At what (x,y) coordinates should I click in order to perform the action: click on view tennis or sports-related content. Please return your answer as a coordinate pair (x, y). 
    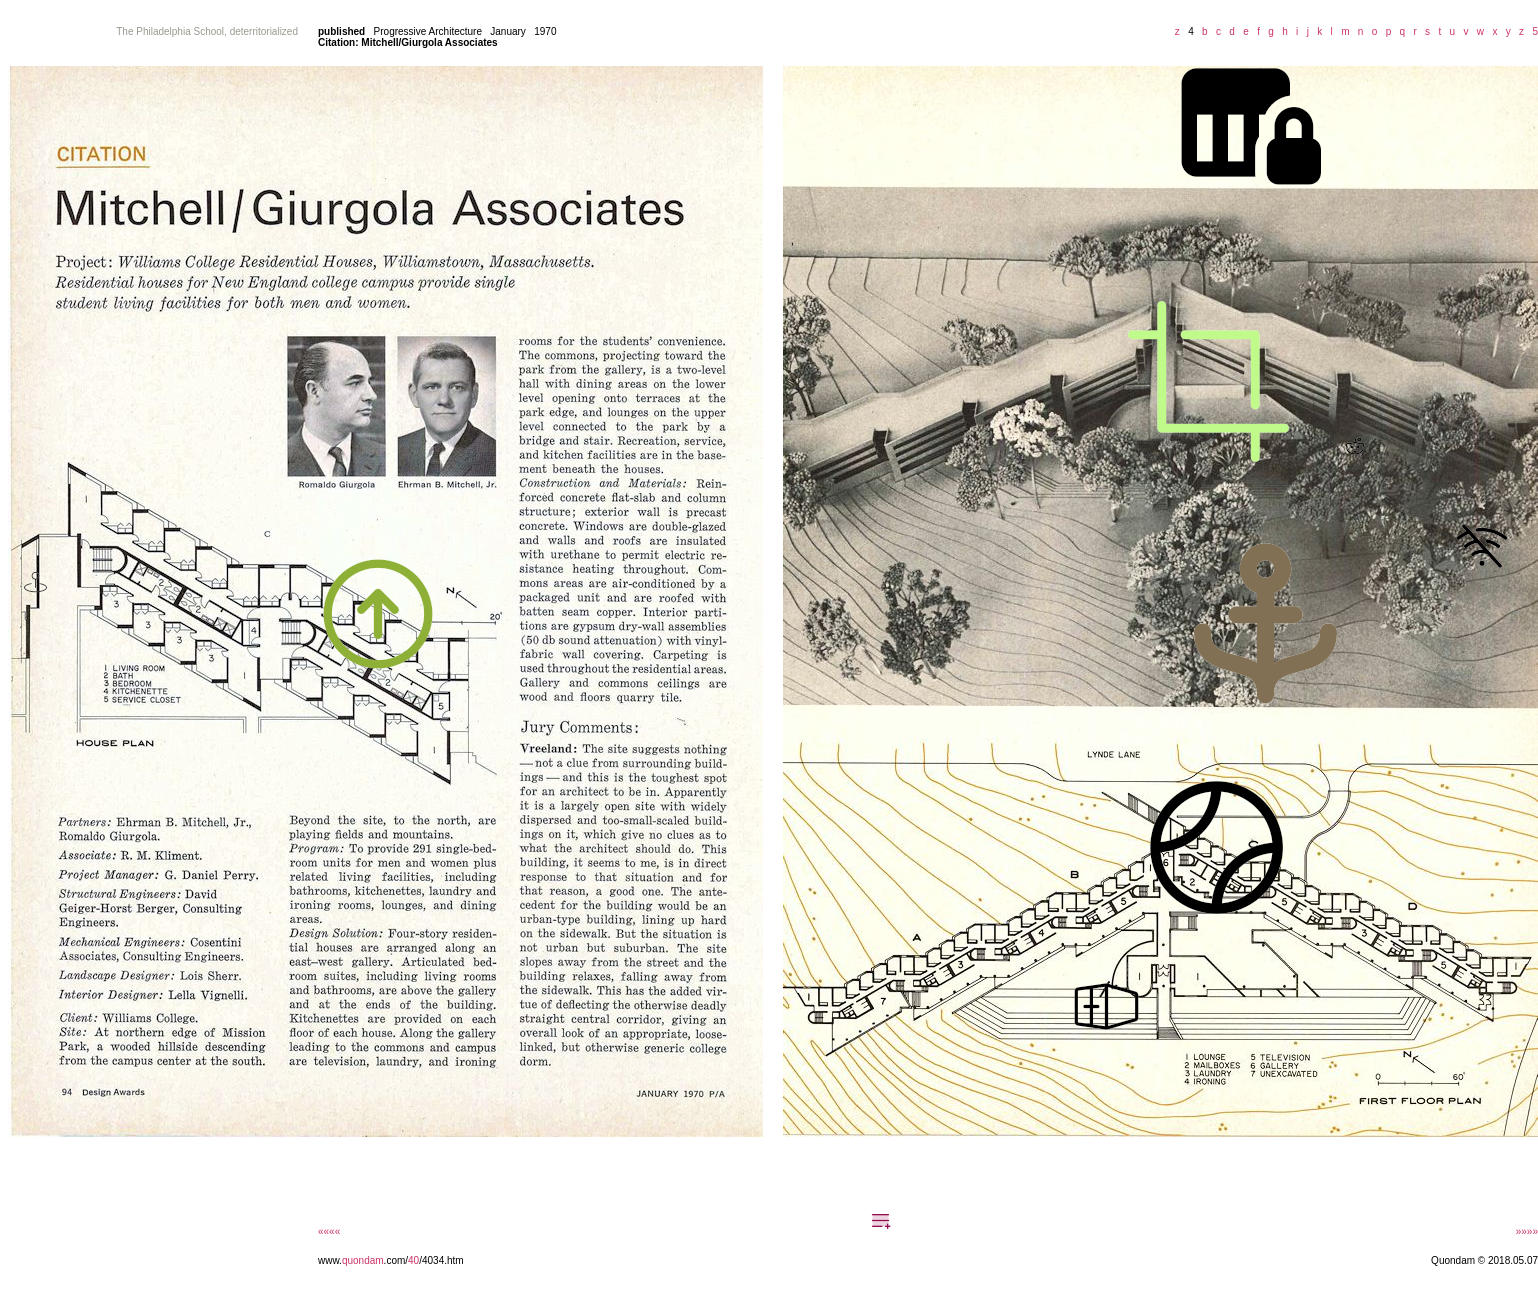
    Looking at the image, I should click on (1216, 847).